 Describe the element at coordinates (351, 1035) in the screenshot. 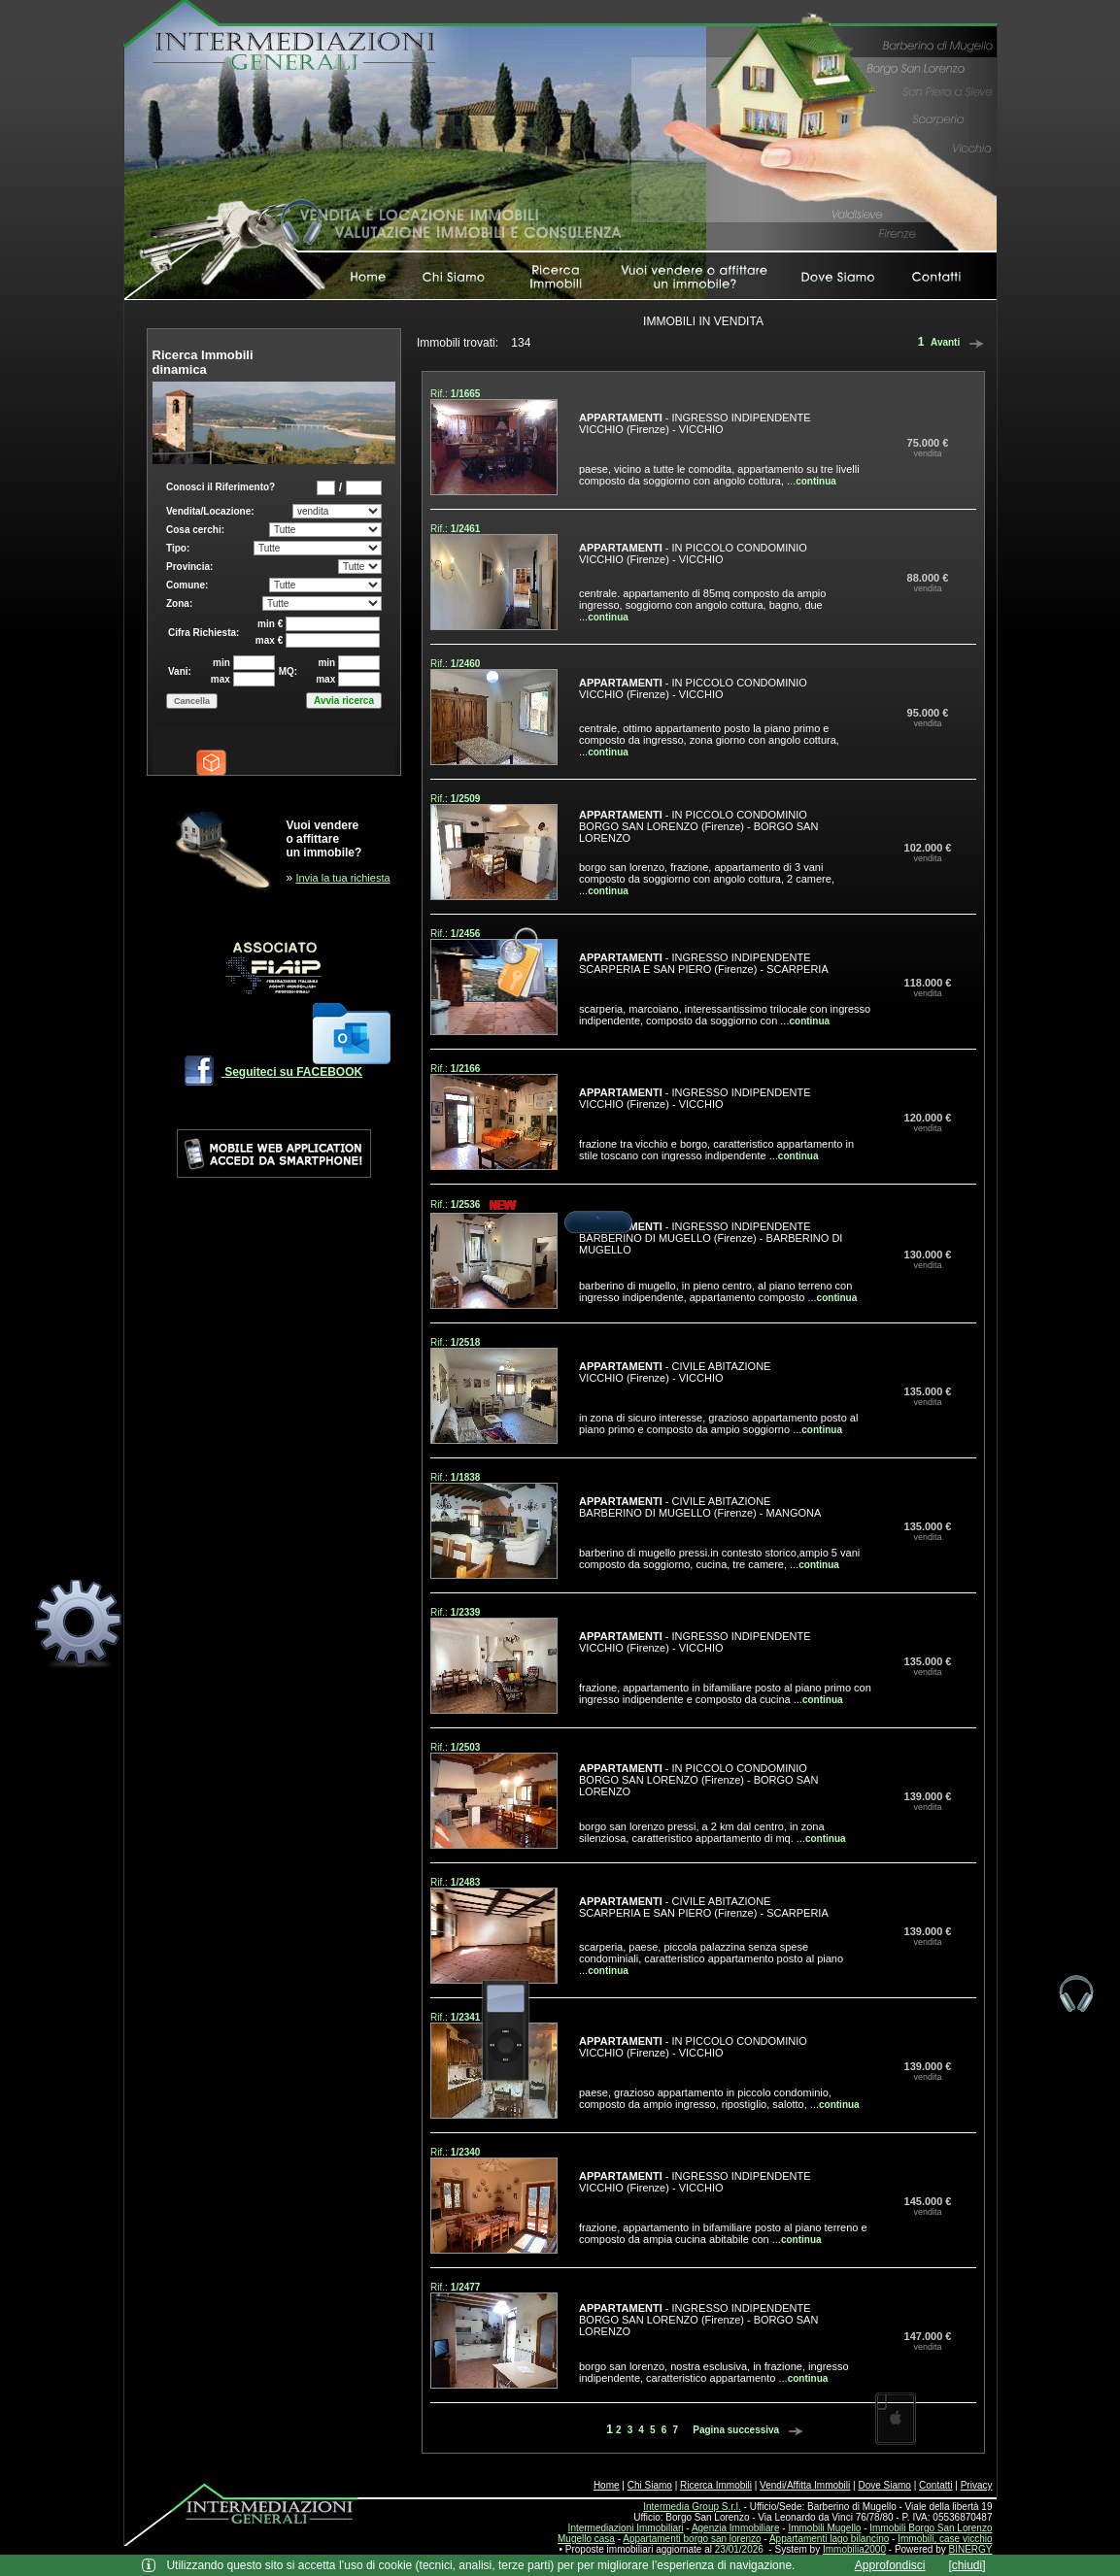

I see `open folder containing microsoft outlook files` at that location.